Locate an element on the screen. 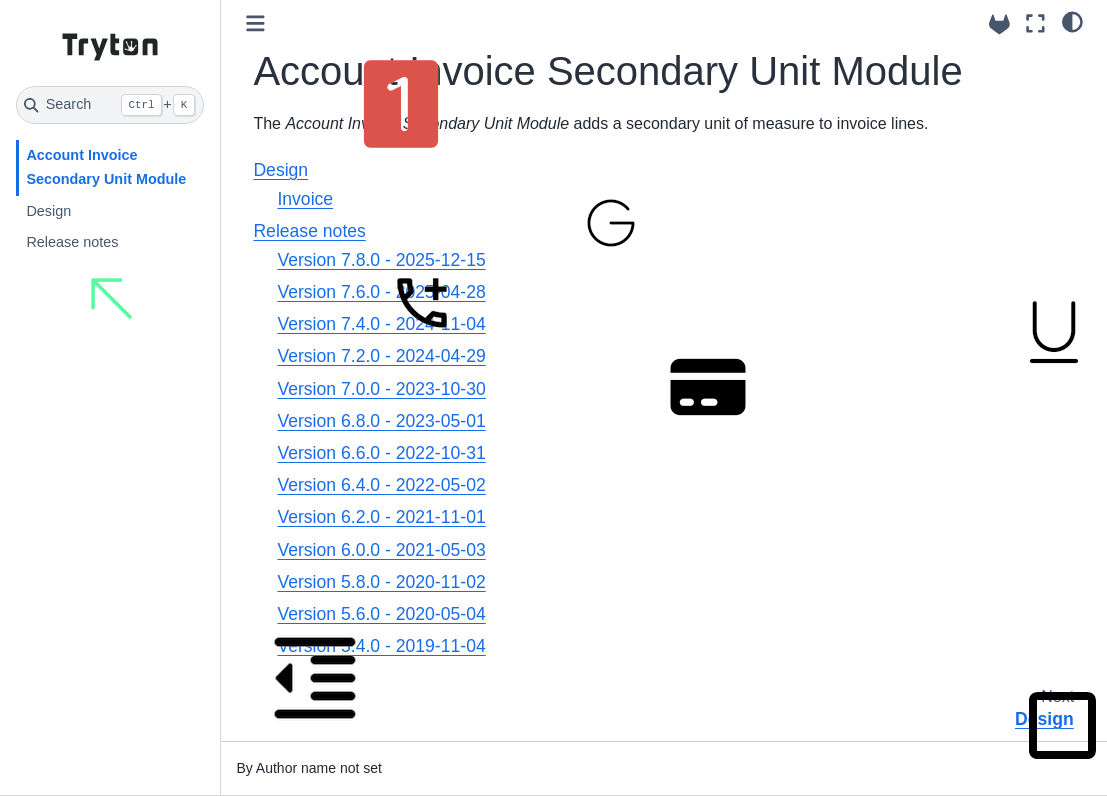 The width and height of the screenshot is (1107, 796). decrease text indentation is located at coordinates (315, 678).